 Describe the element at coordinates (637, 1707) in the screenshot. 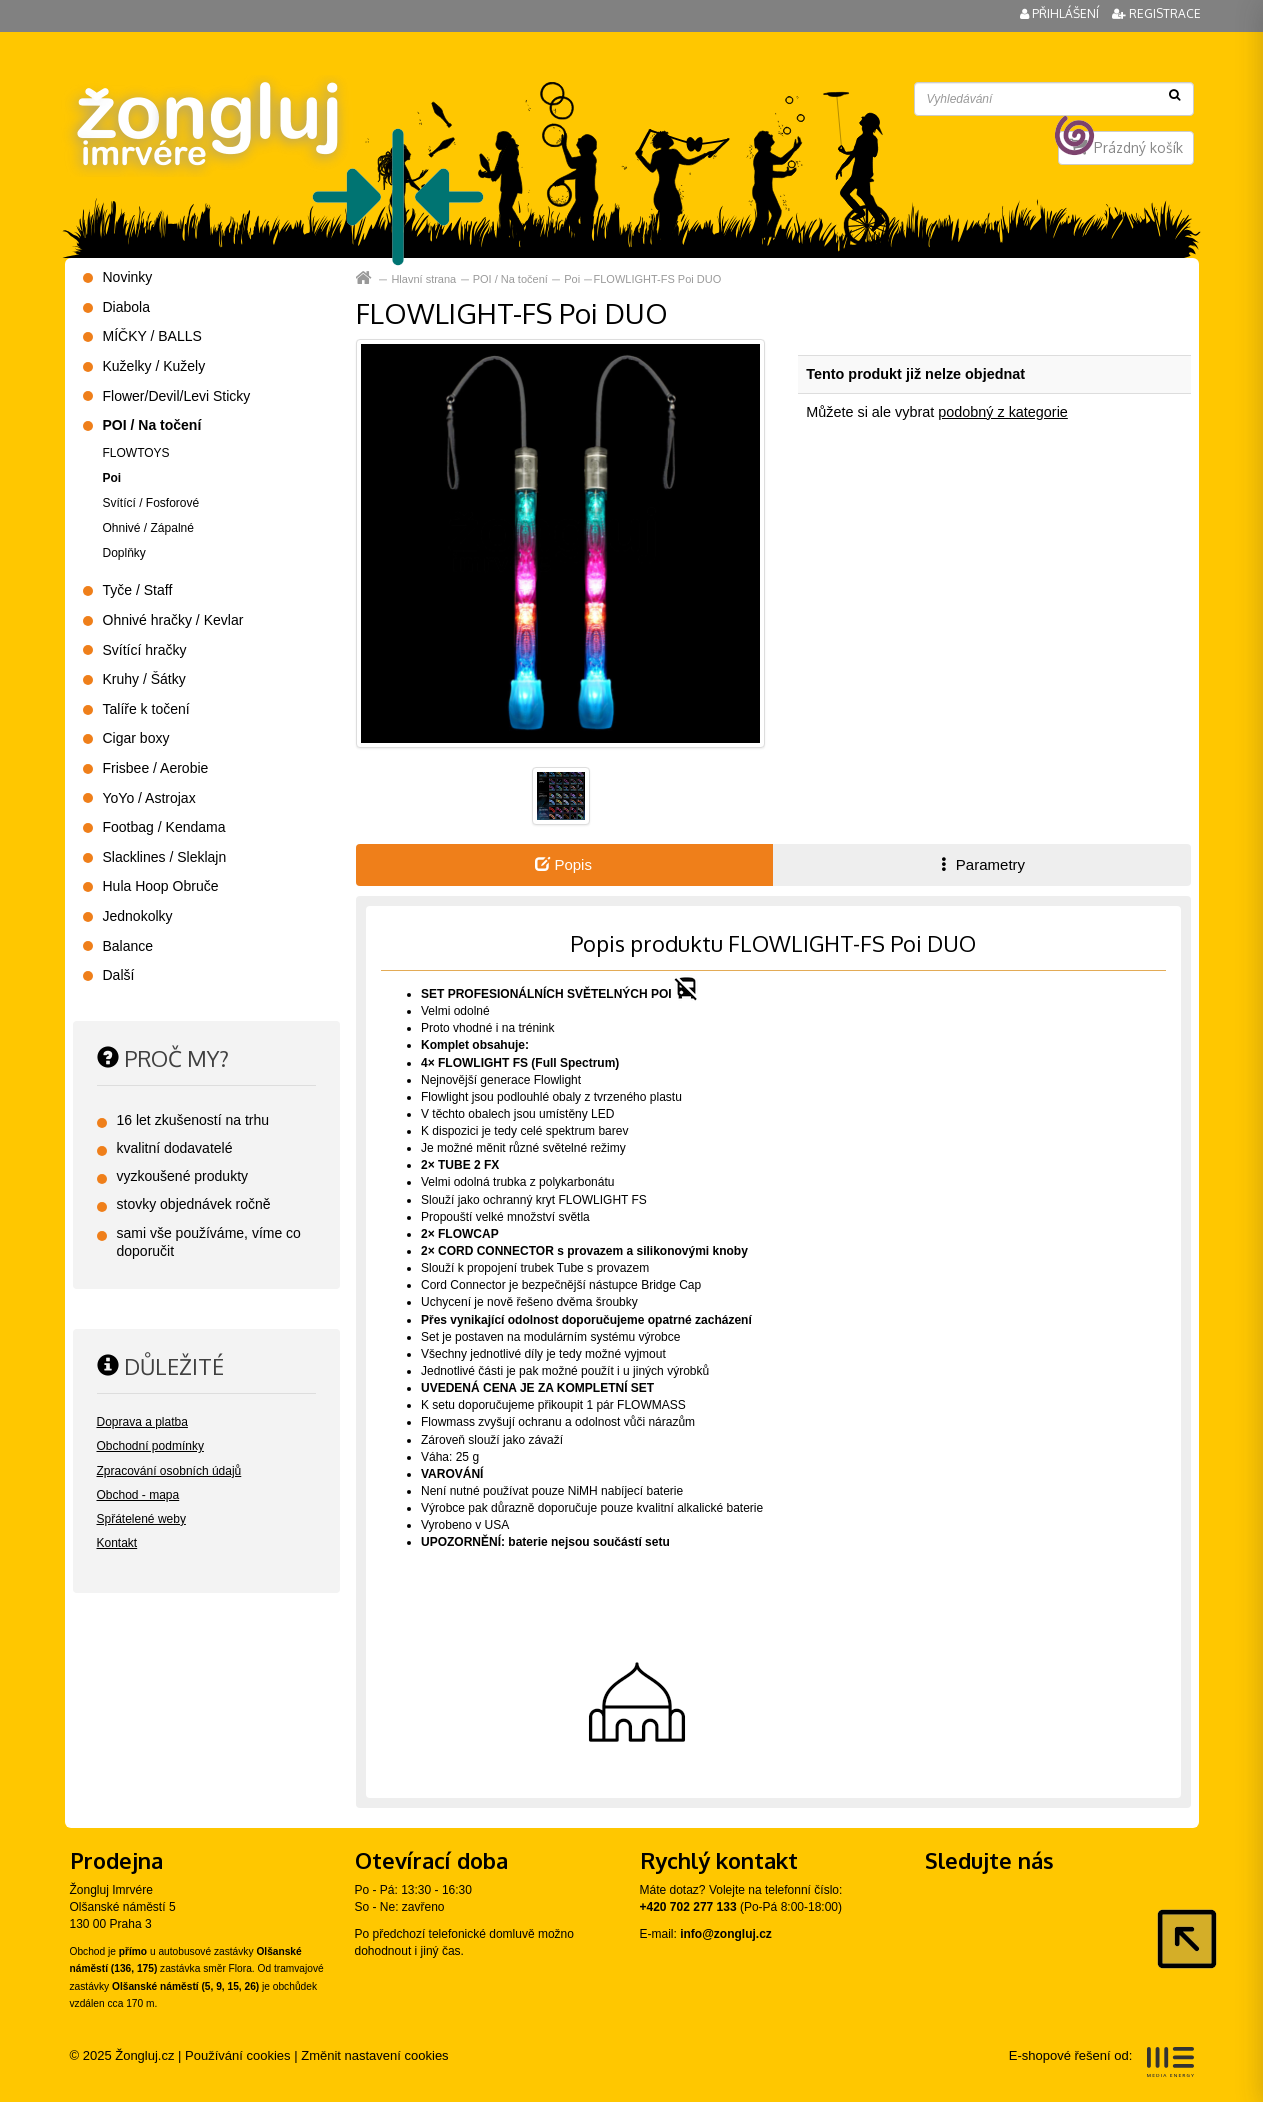

I see `find nearby mosques` at that location.